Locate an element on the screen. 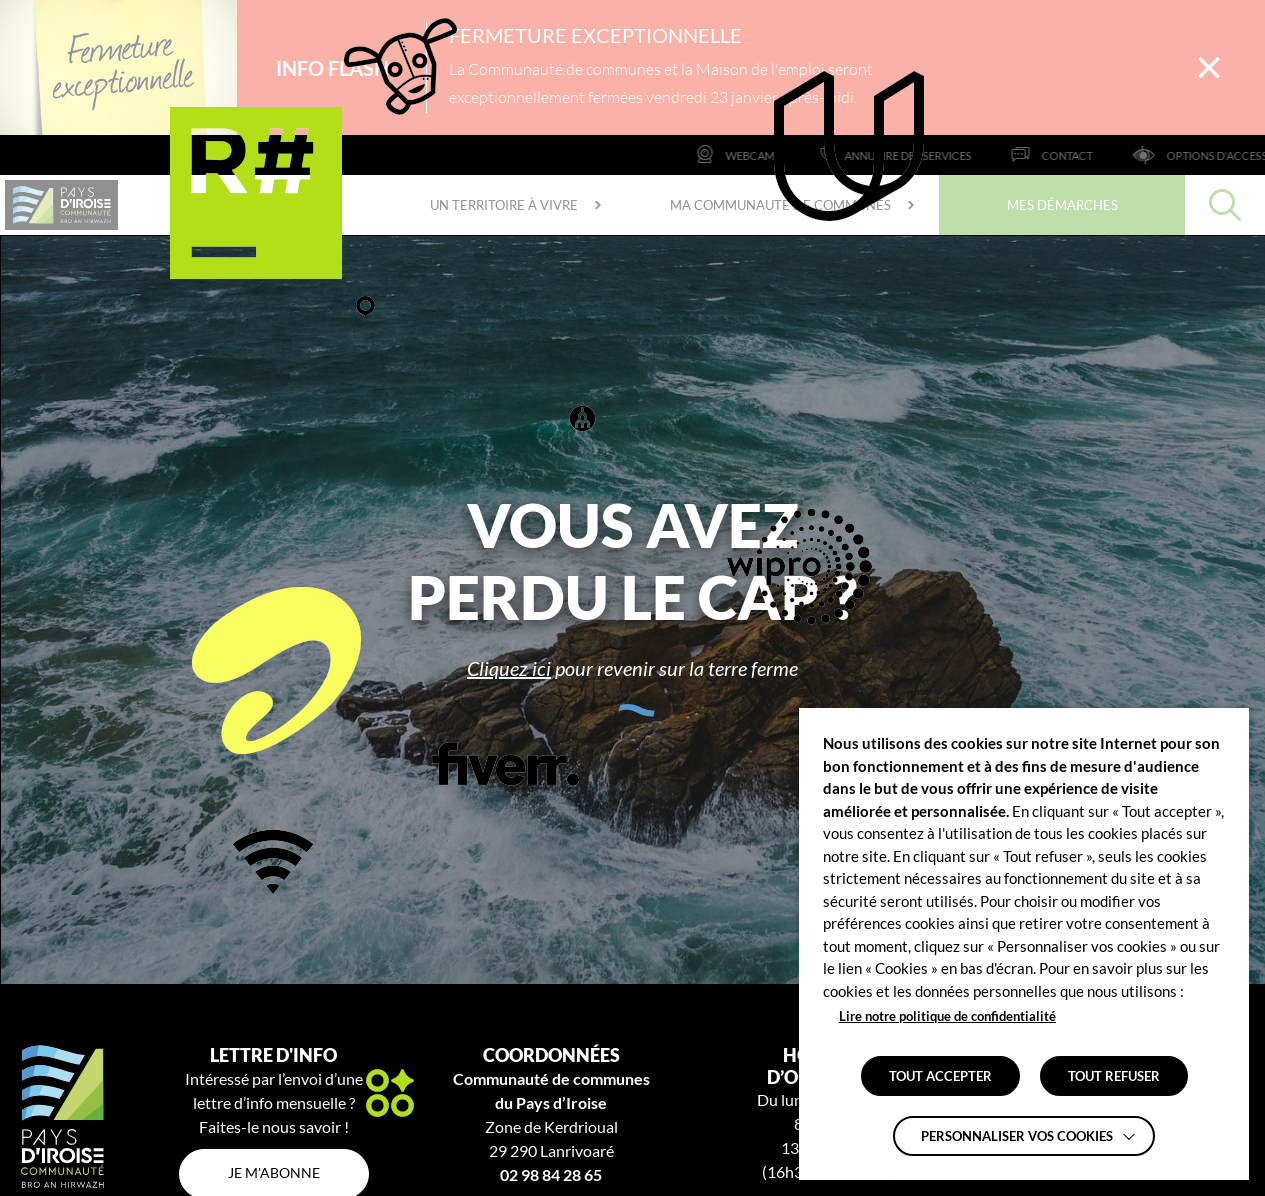 The width and height of the screenshot is (1265, 1196). open the Fiverr app is located at coordinates (506, 764).